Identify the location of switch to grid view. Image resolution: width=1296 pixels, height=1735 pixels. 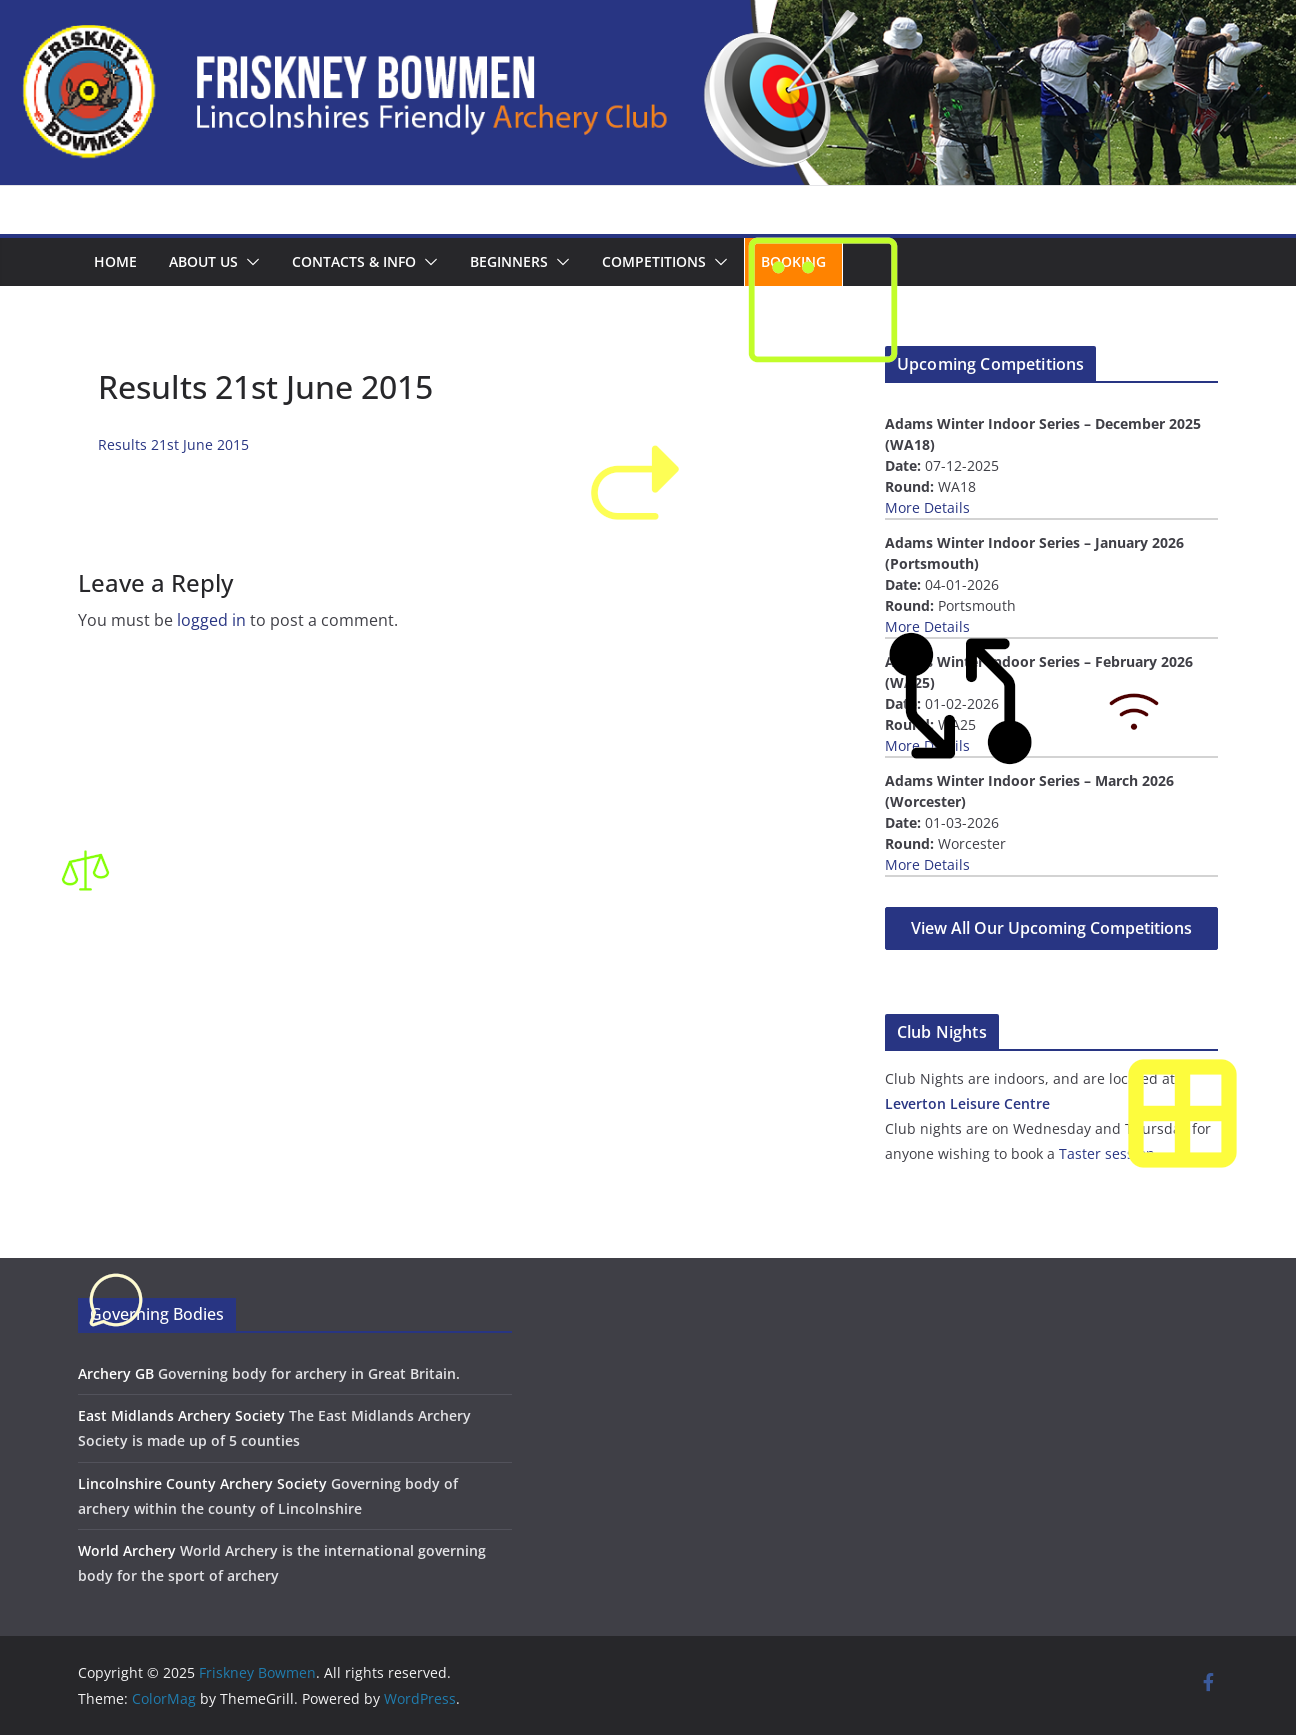
(1182, 1113).